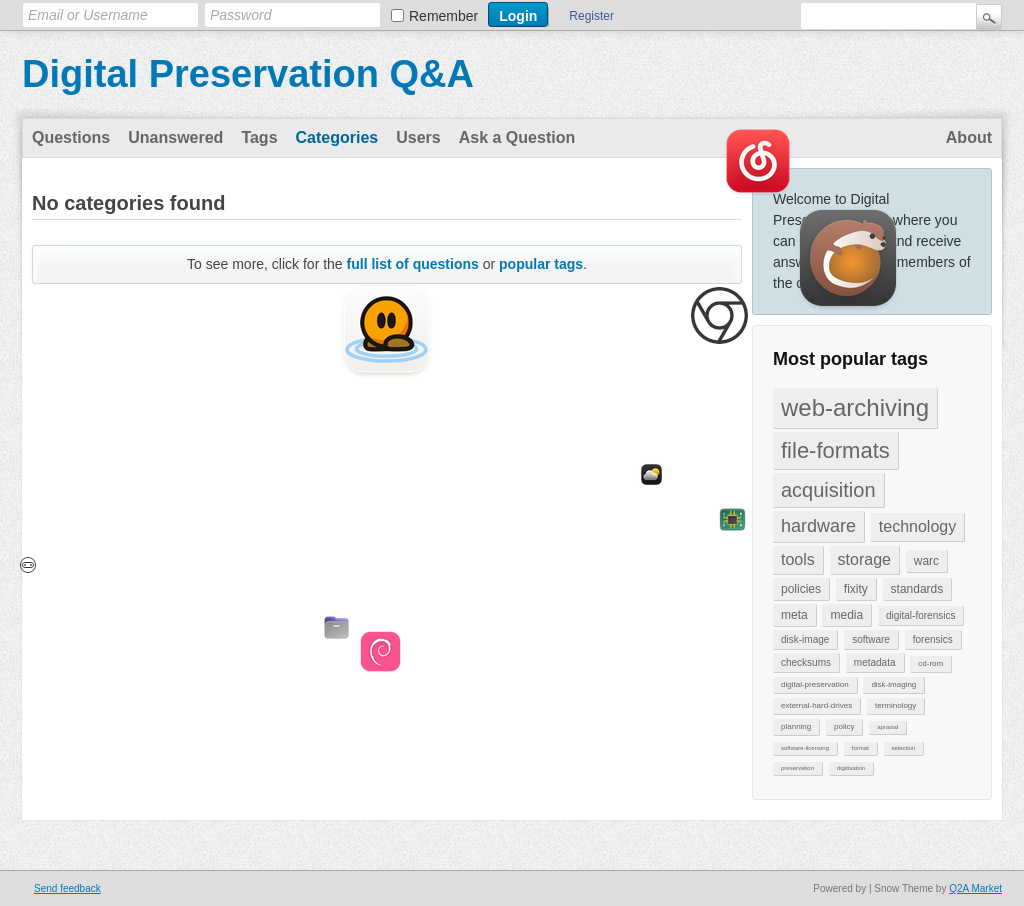 This screenshot has width=1024, height=906. I want to click on launch the GNOME Robots game, so click(28, 565).